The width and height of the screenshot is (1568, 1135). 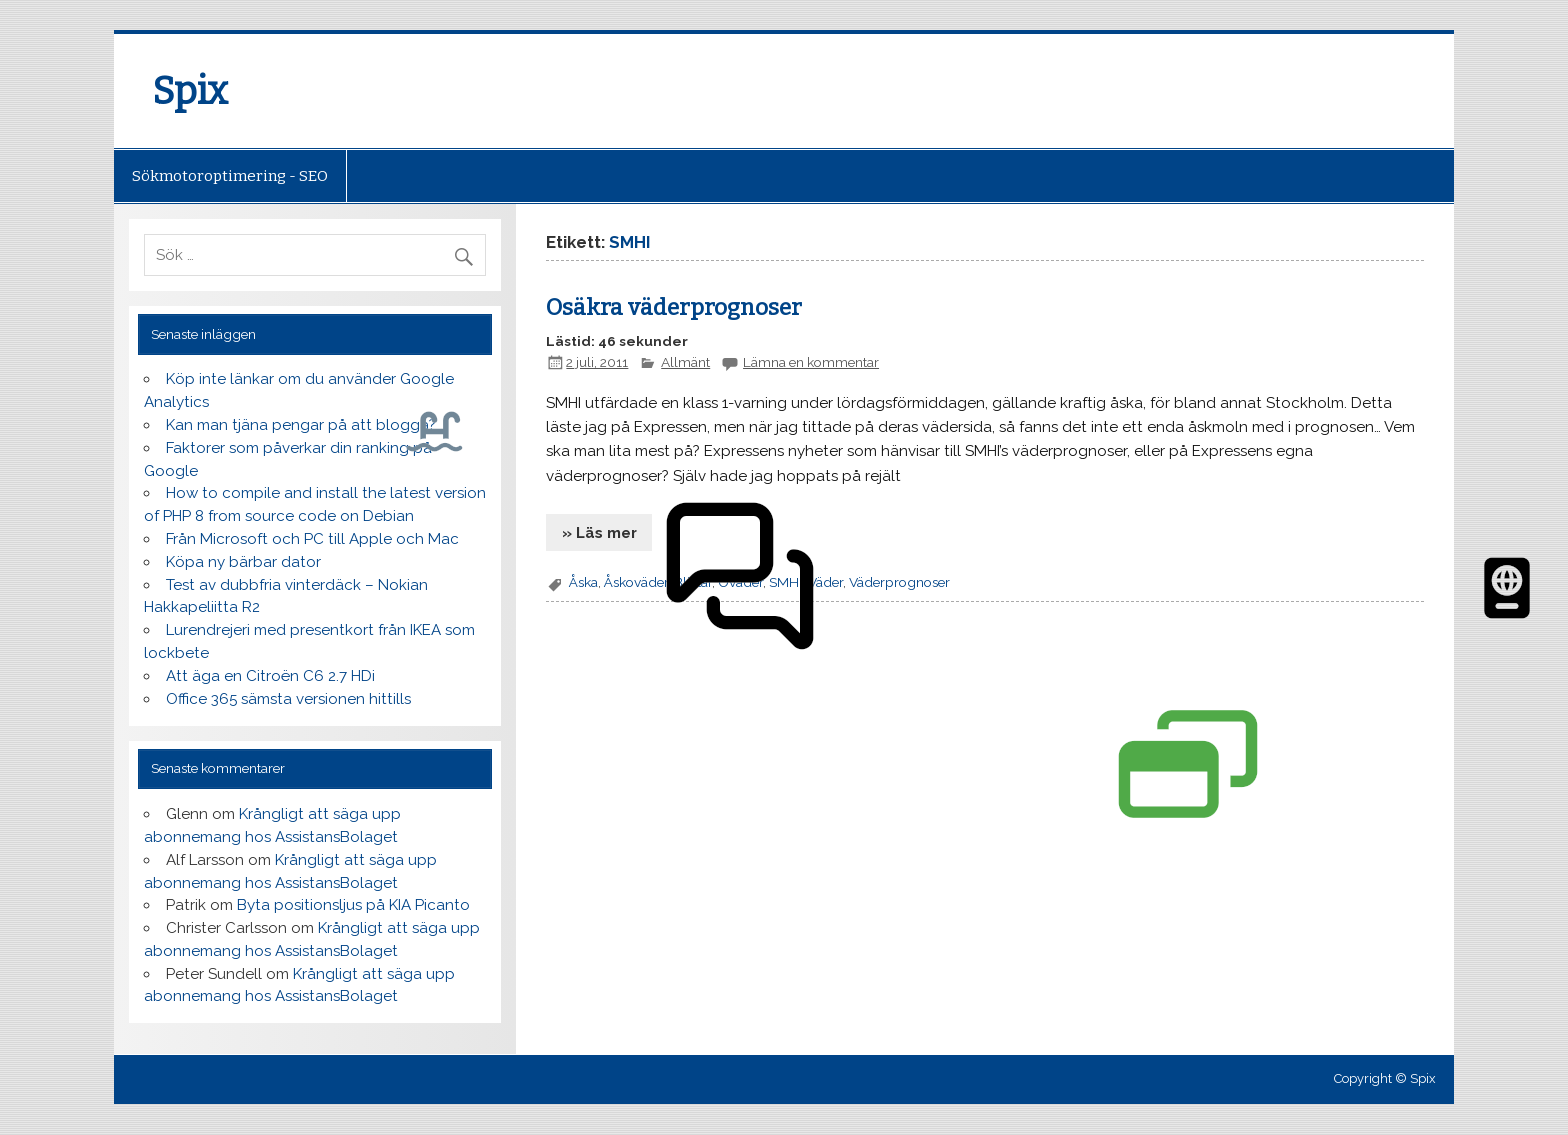 What do you see at coordinates (740, 576) in the screenshot?
I see `open group chat or conversations` at bounding box center [740, 576].